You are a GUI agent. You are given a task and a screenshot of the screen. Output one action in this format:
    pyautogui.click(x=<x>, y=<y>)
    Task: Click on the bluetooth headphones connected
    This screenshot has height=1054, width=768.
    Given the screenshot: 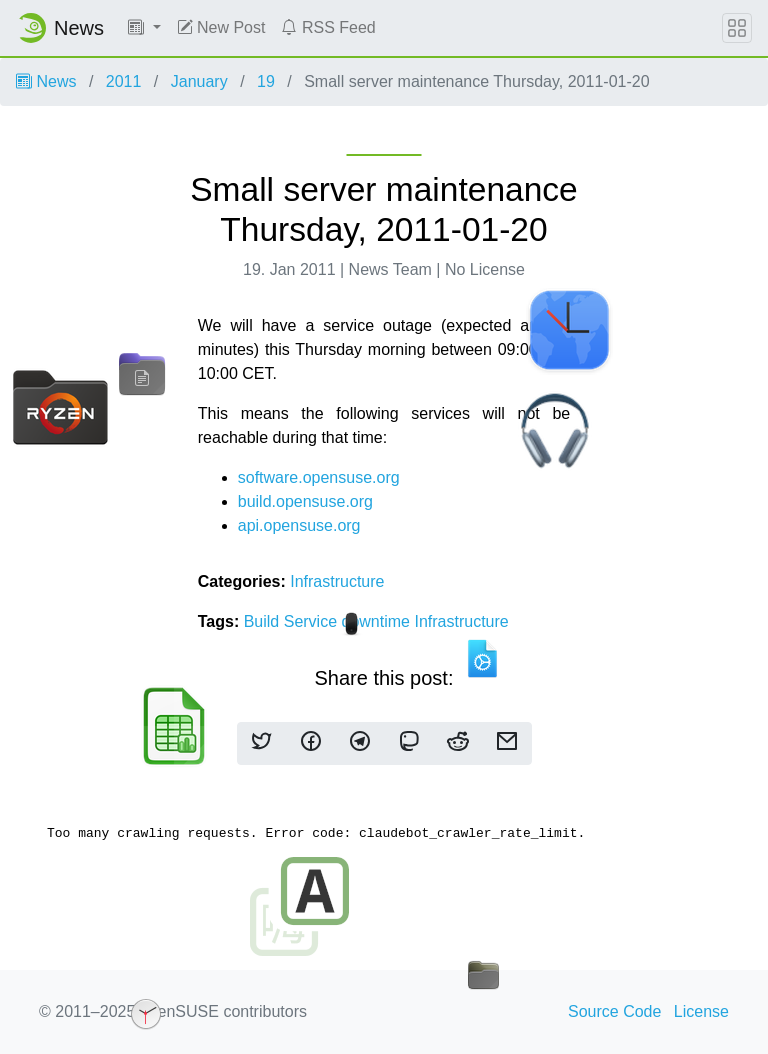 What is the action you would take?
    pyautogui.click(x=555, y=431)
    